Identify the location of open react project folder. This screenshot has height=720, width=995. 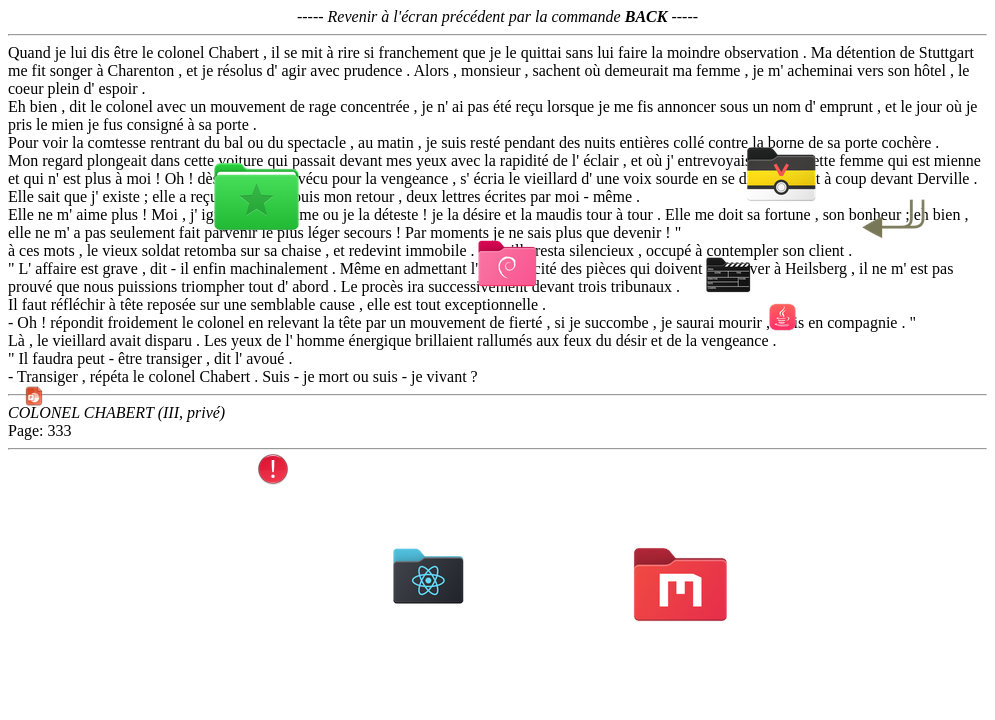
(428, 578).